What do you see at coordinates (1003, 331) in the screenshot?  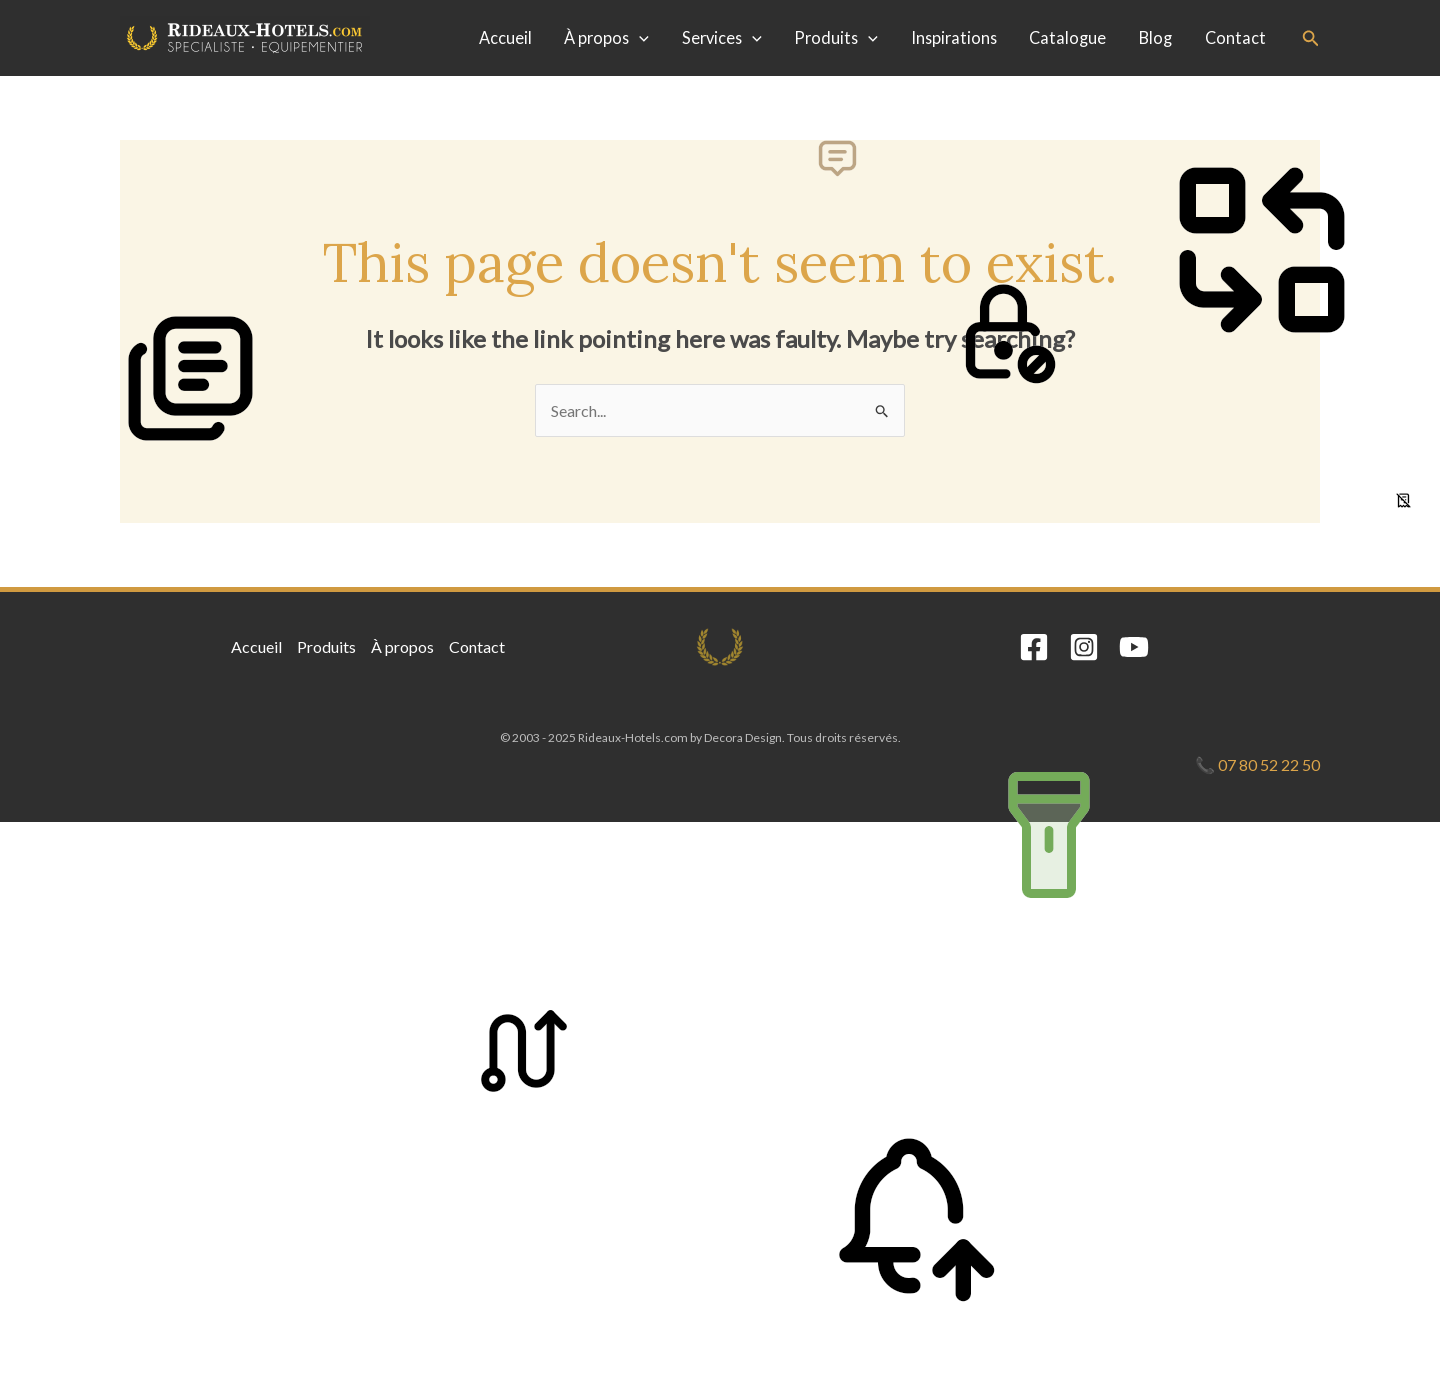 I see `cancel or revoke access permissions` at bounding box center [1003, 331].